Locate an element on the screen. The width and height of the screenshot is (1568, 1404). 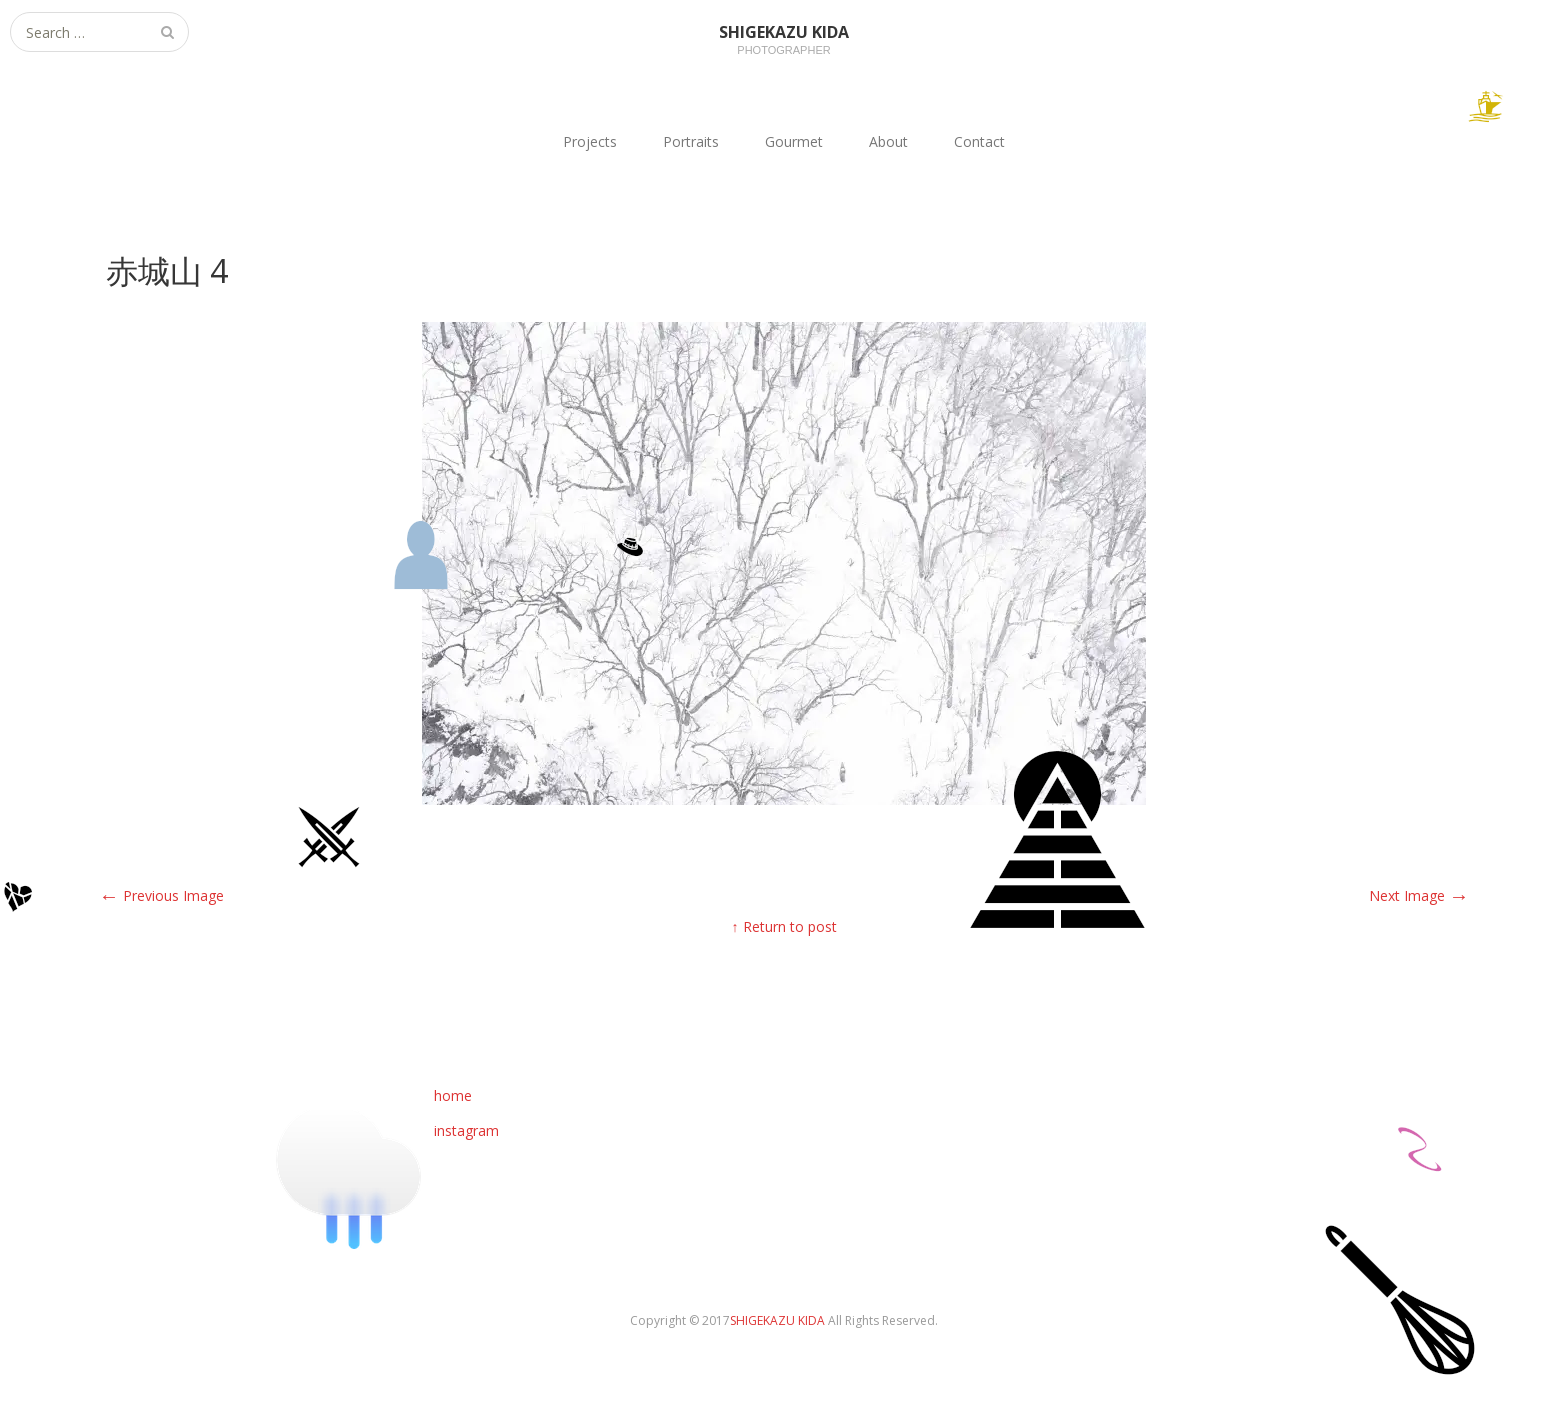
view your character profile is located at coordinates (421, 553).